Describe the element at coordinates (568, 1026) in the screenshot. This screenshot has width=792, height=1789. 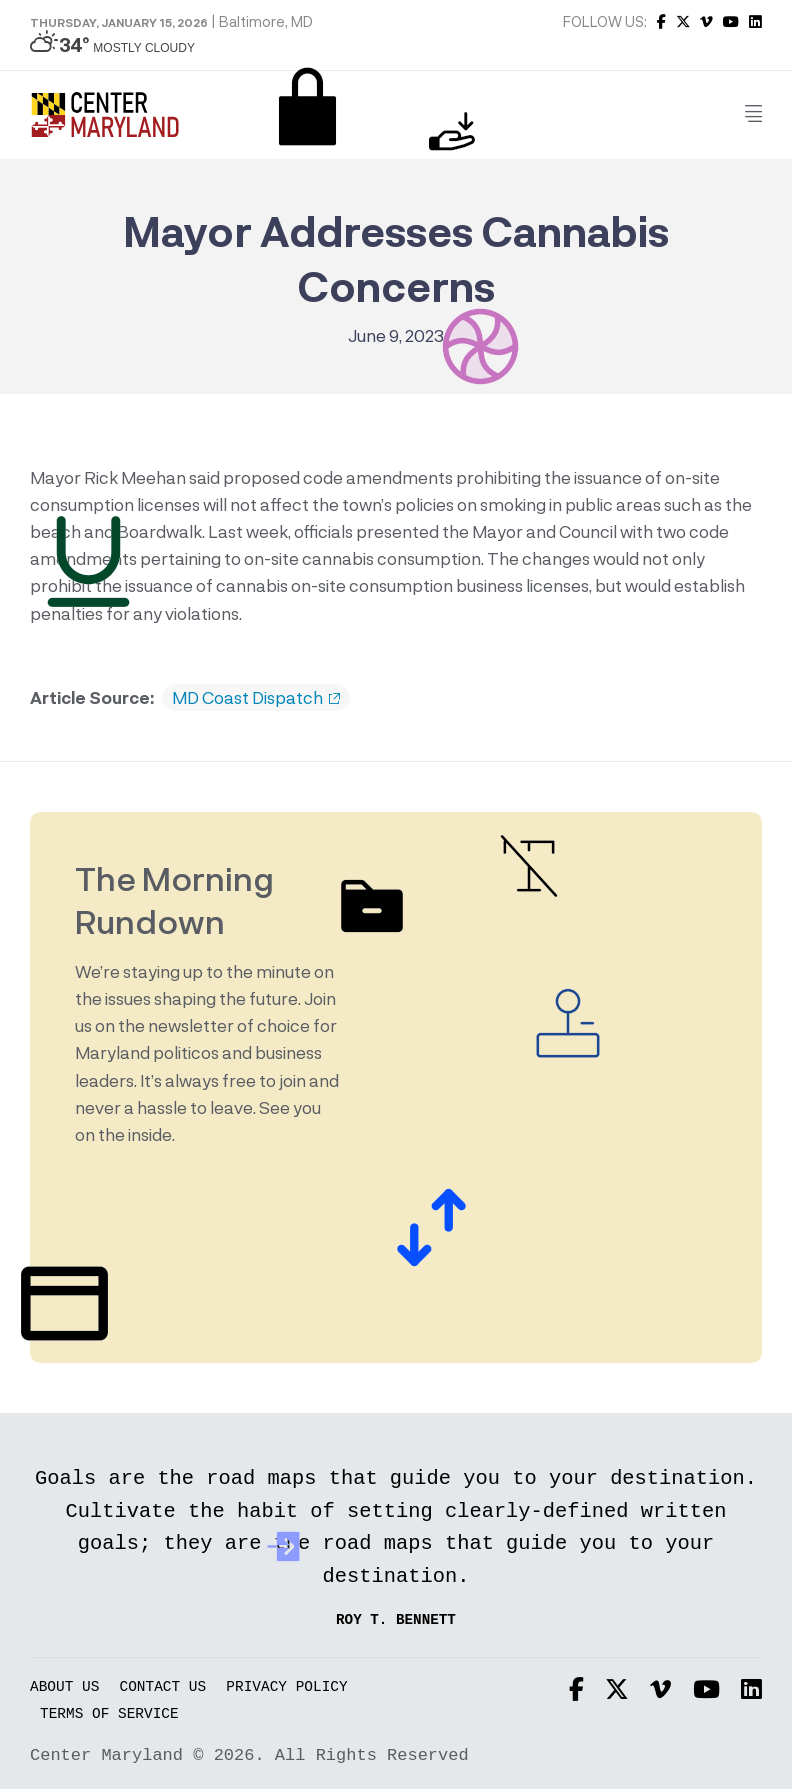
I see `access game controls or gaming features` at that location.